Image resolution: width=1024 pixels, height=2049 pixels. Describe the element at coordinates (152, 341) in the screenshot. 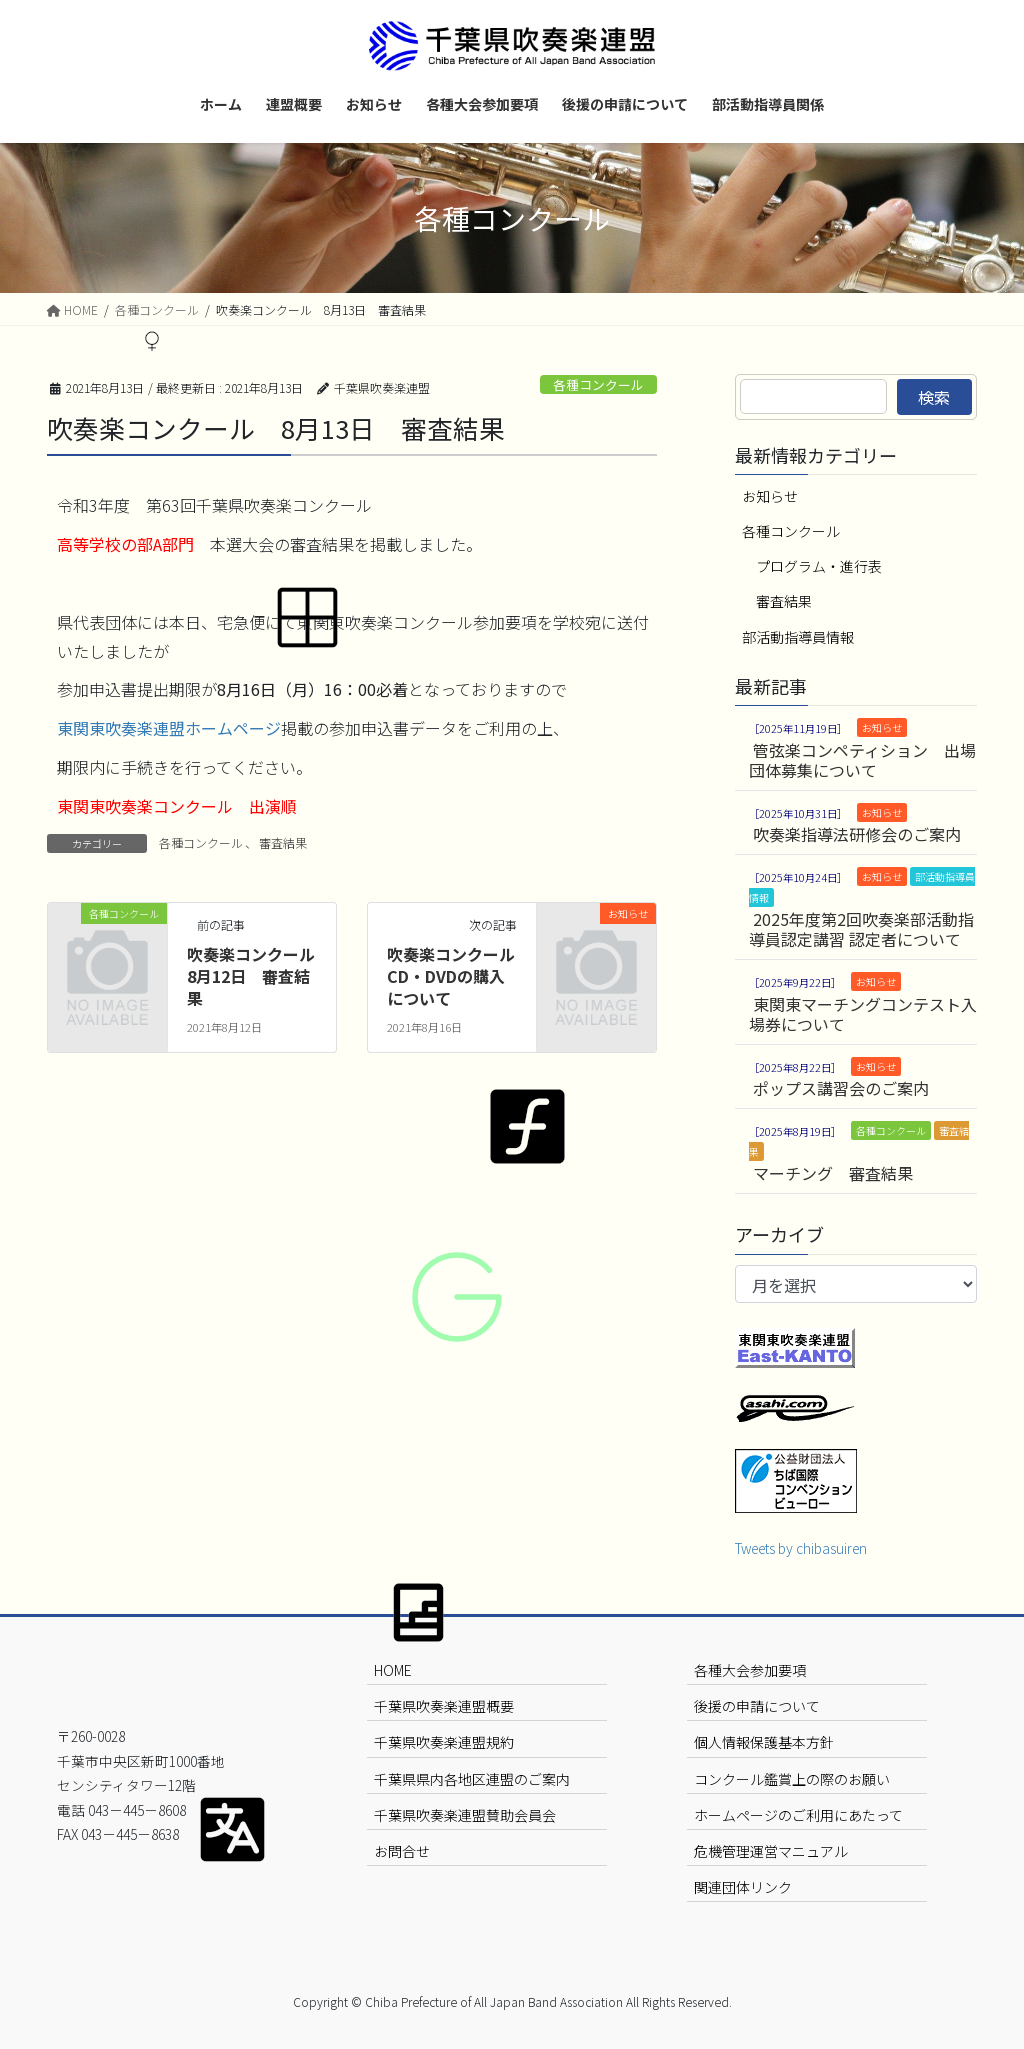

I see `indicates female gender option` at that location.